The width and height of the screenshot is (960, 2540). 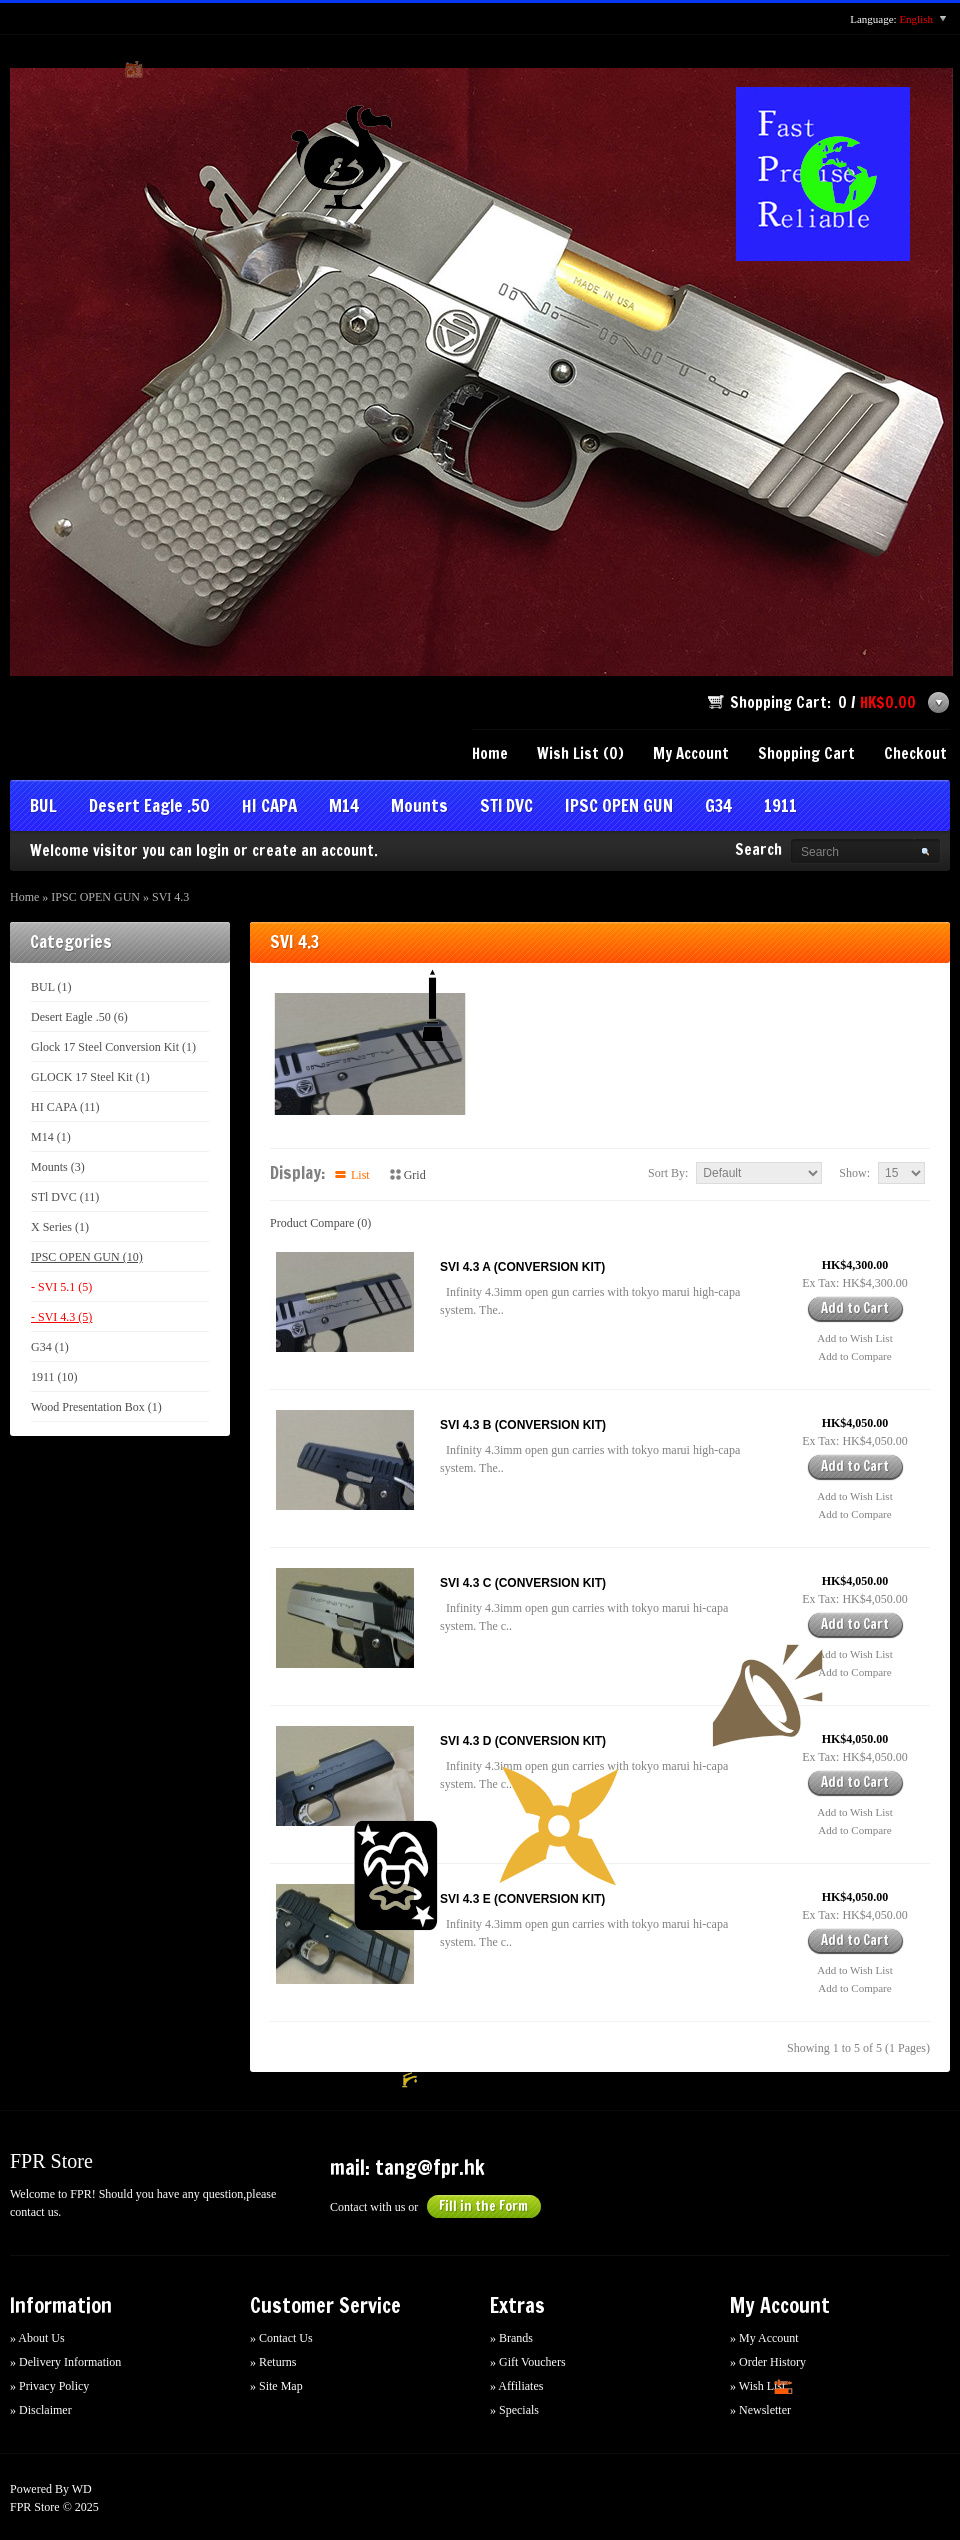 What do you see at coordinates (341, 156) in the screenshot?
I see `dodo bird icon for extinct species or wildlife game` at bounding box center [341, 156].